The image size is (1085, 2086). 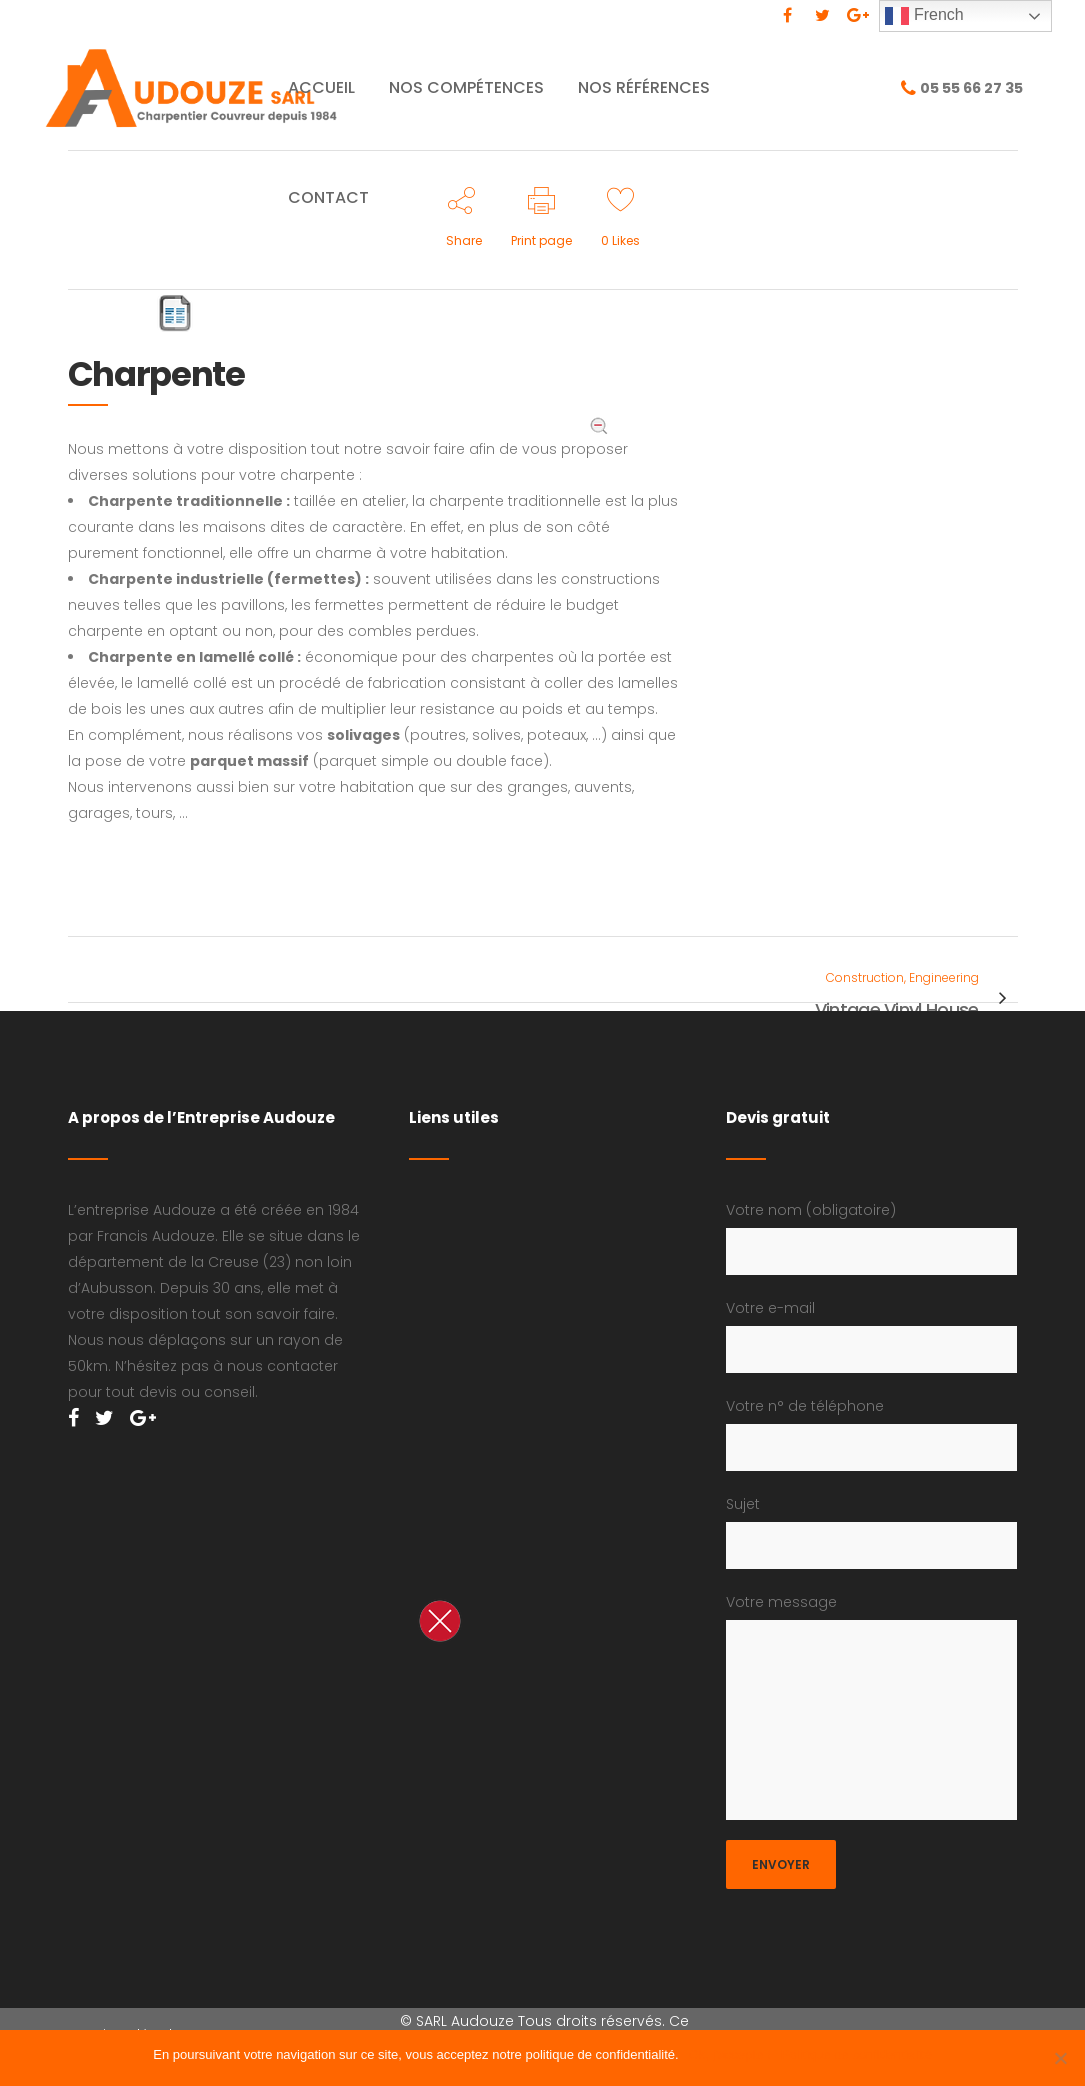 What do you see at coordinates (599, 426) in the screenshot?
I see `zoom out of the current view` at bounding box center [599, 426].